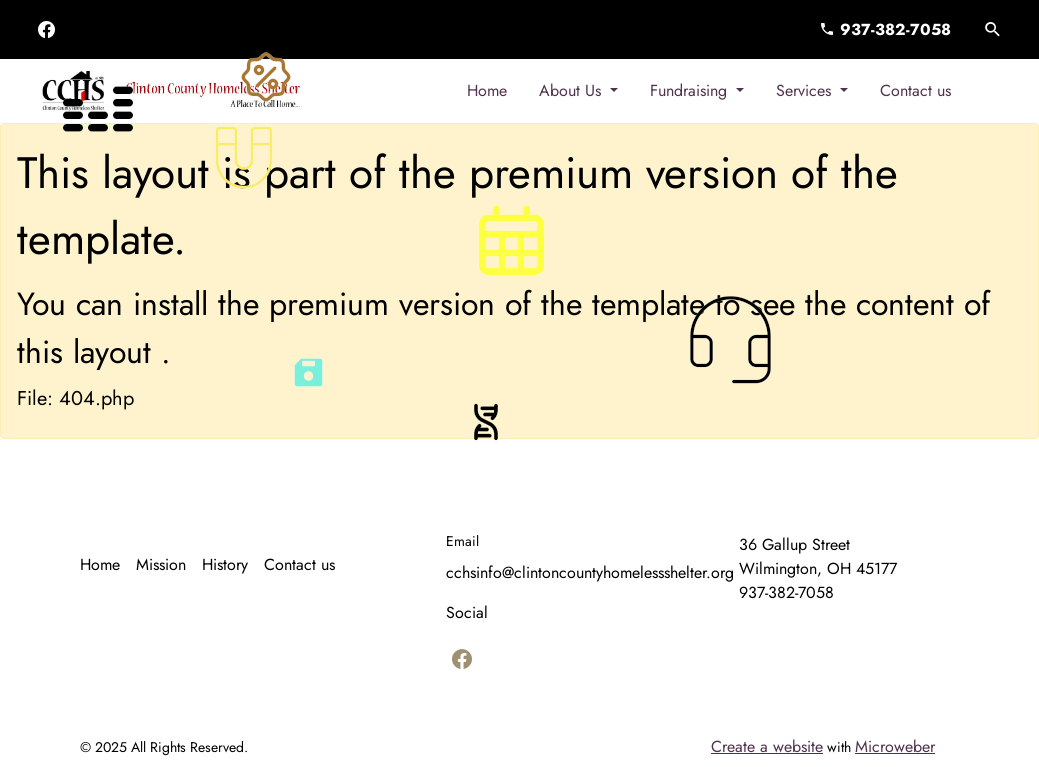 The width and height of the screenshot is (1039, 767). I want to click on adjust audio equalizer settings, so click(98, 109).